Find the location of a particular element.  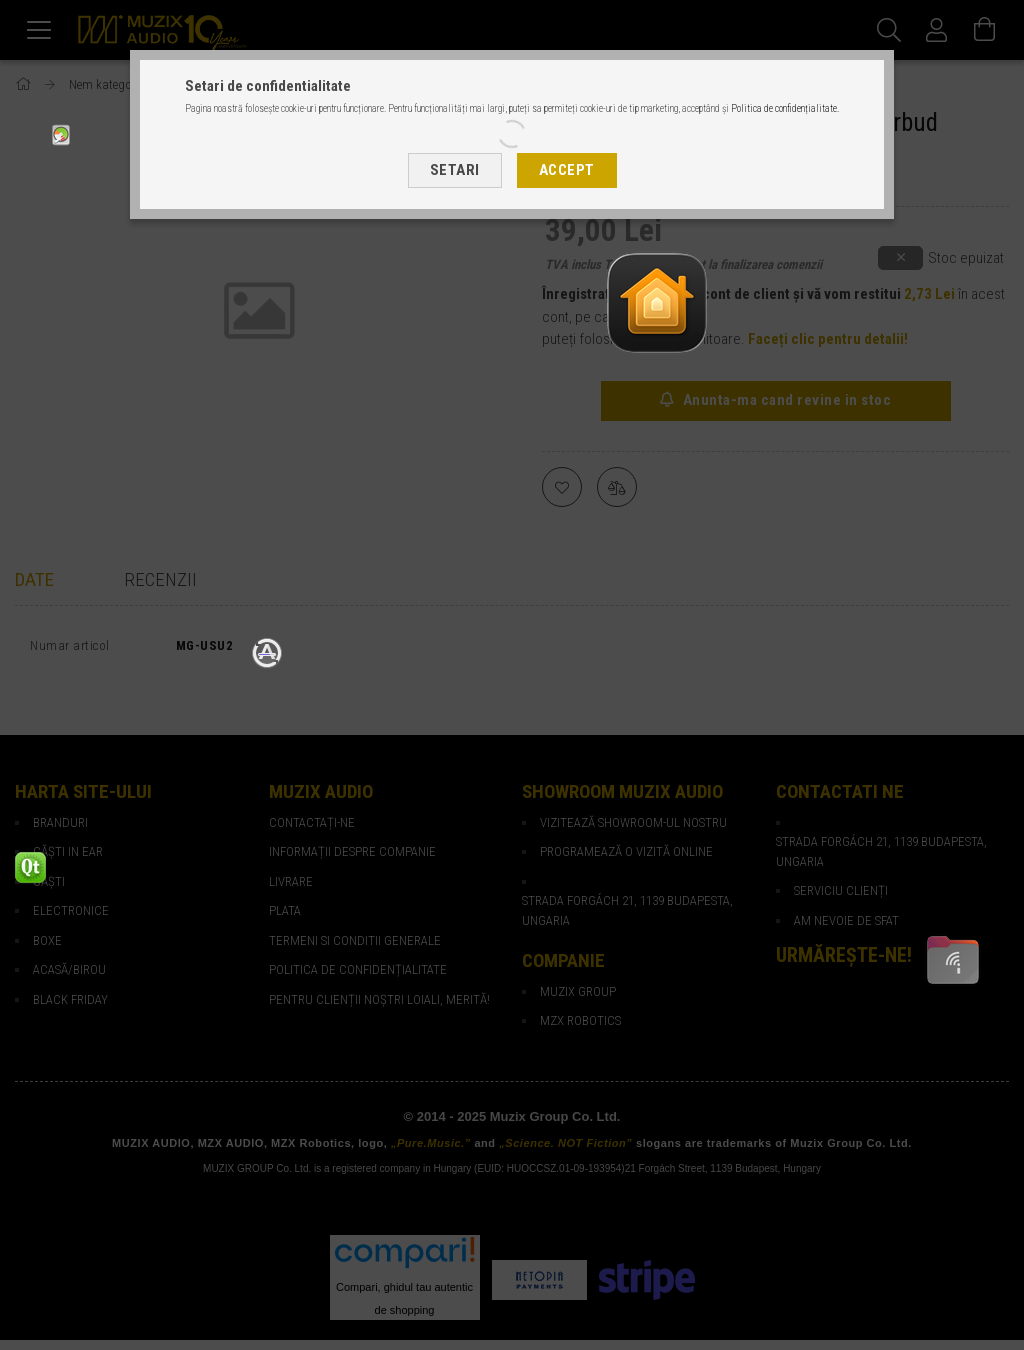

open GParted disk partition editor is located at coordinates (61, 135).